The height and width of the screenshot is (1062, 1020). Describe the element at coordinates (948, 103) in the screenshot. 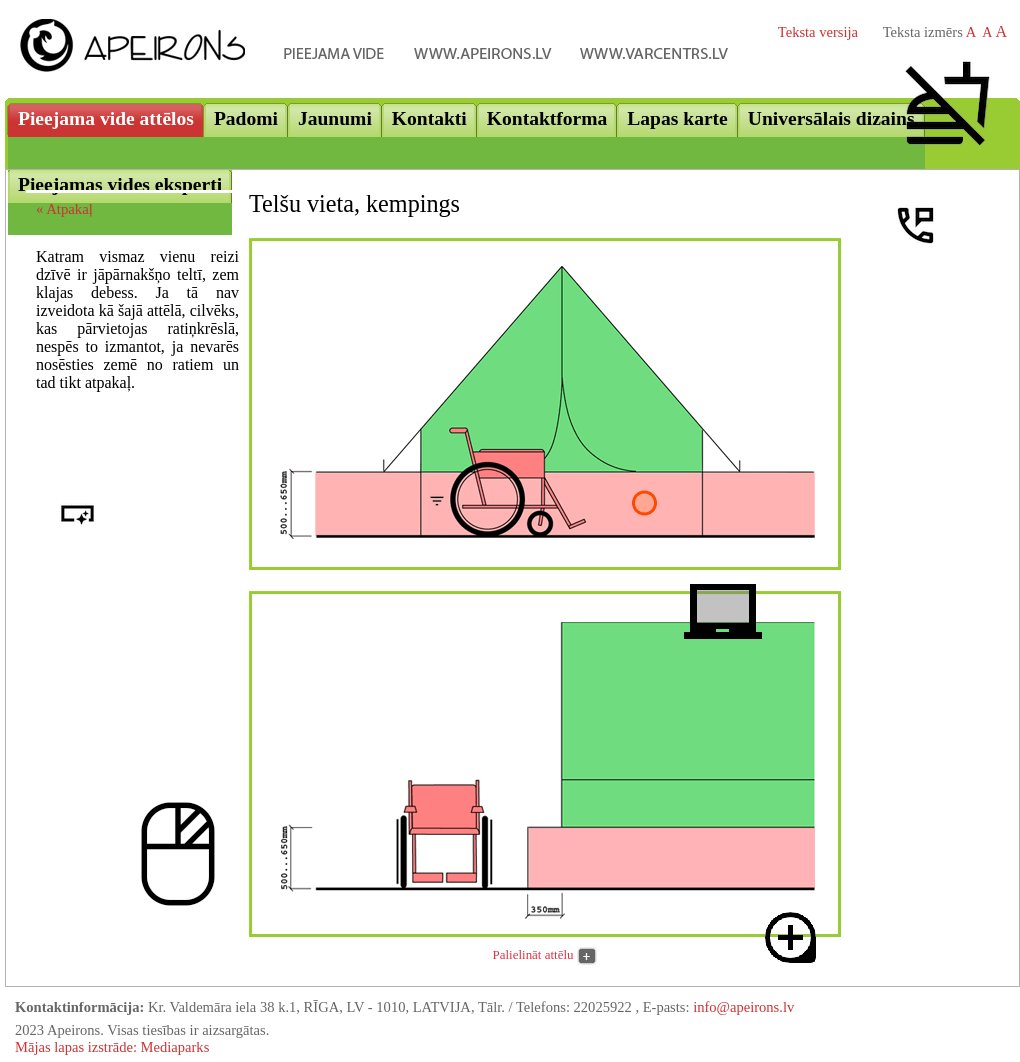

I see `indicates no food allowed in this area` at that location.